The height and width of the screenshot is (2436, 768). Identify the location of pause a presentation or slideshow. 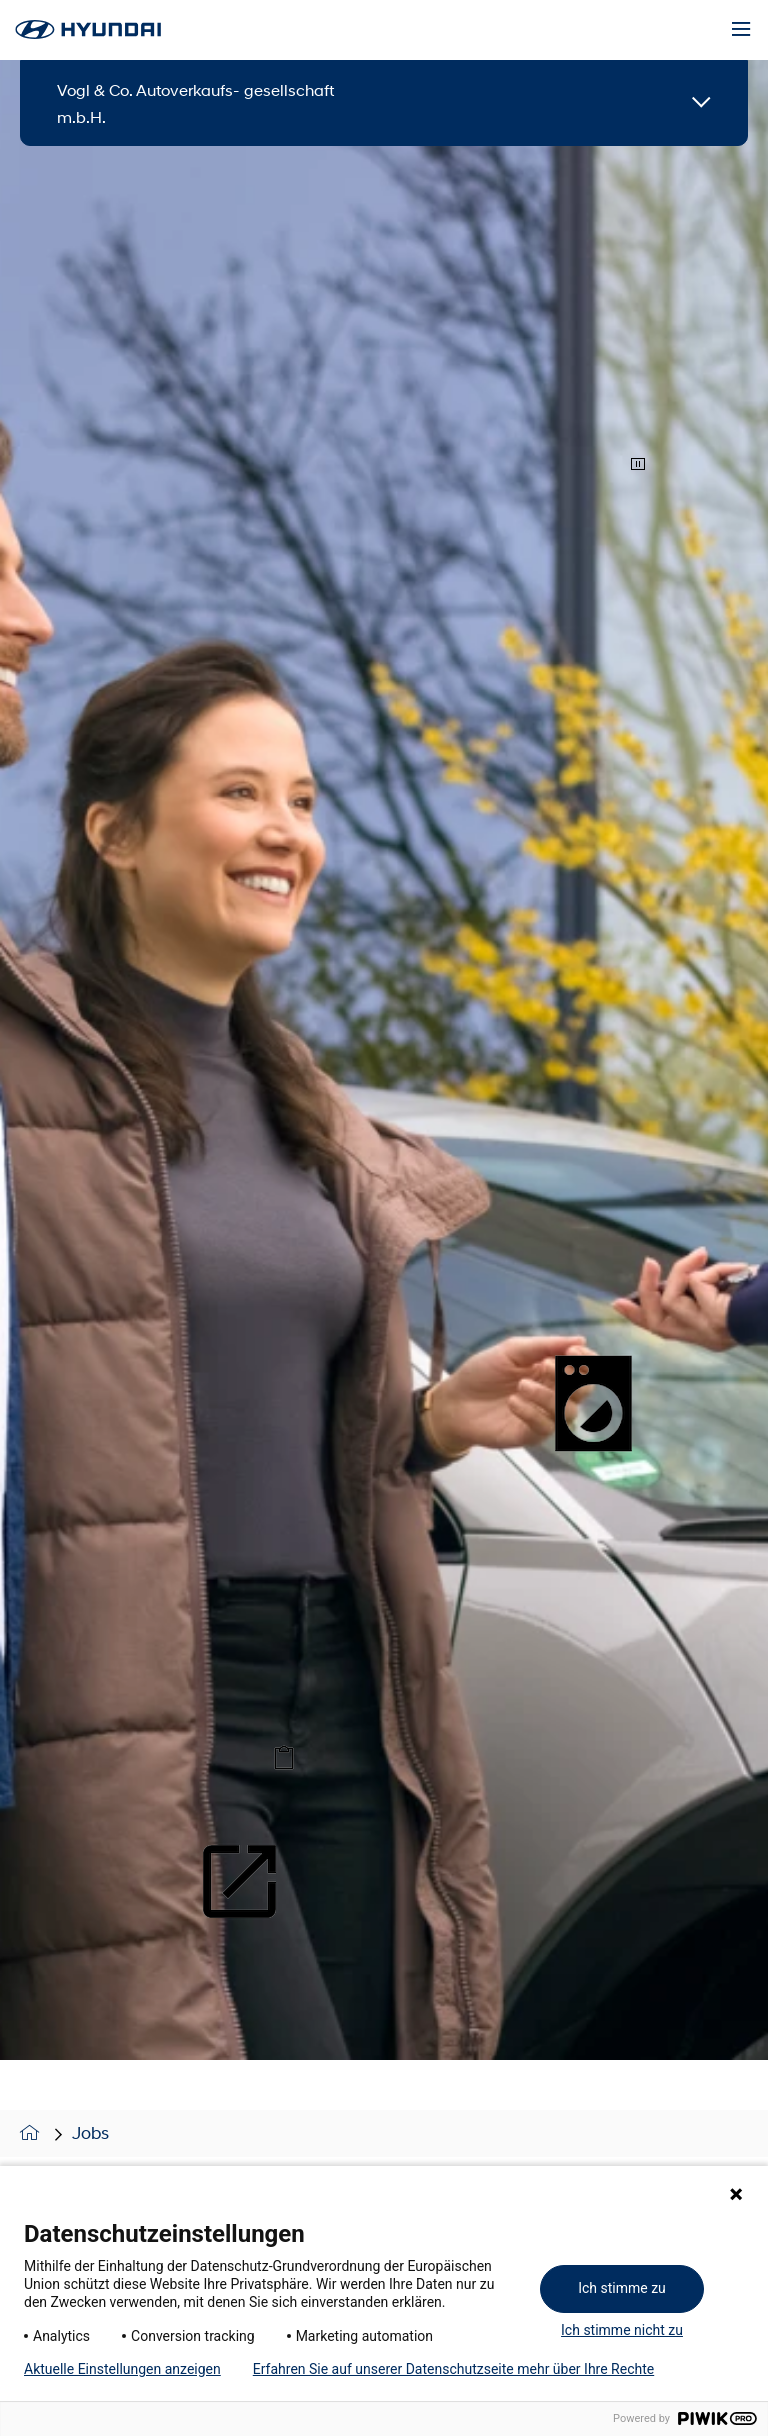
(638, 464).